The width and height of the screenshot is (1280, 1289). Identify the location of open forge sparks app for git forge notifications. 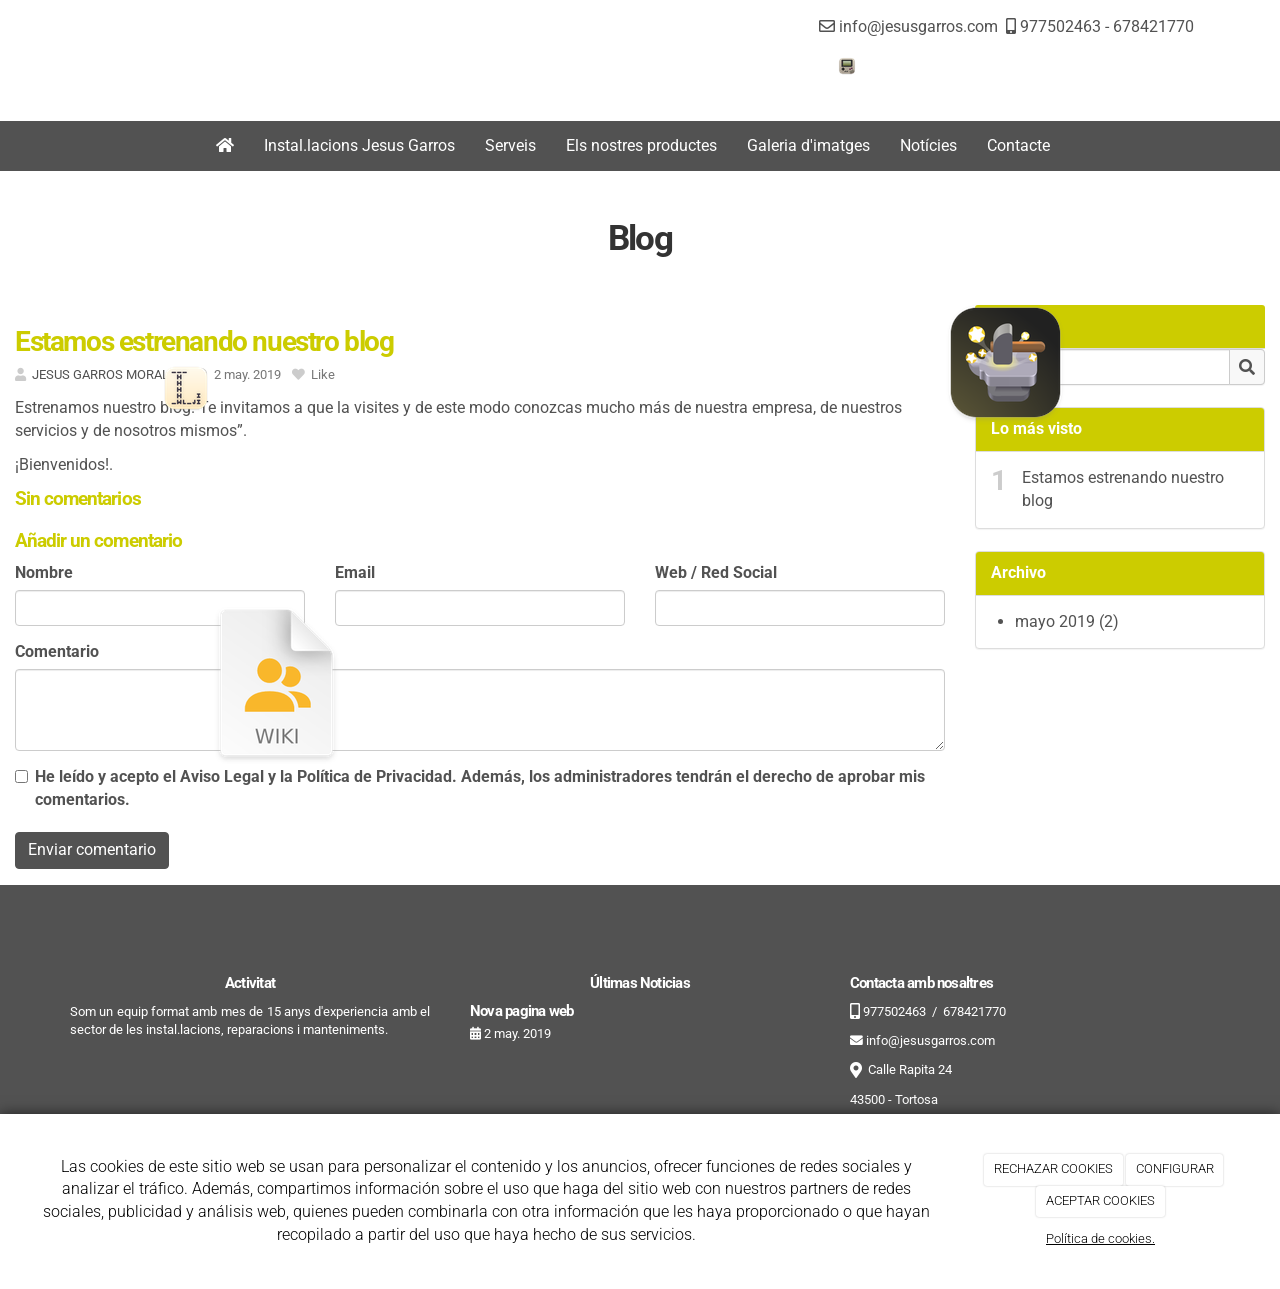
(1005, 362).